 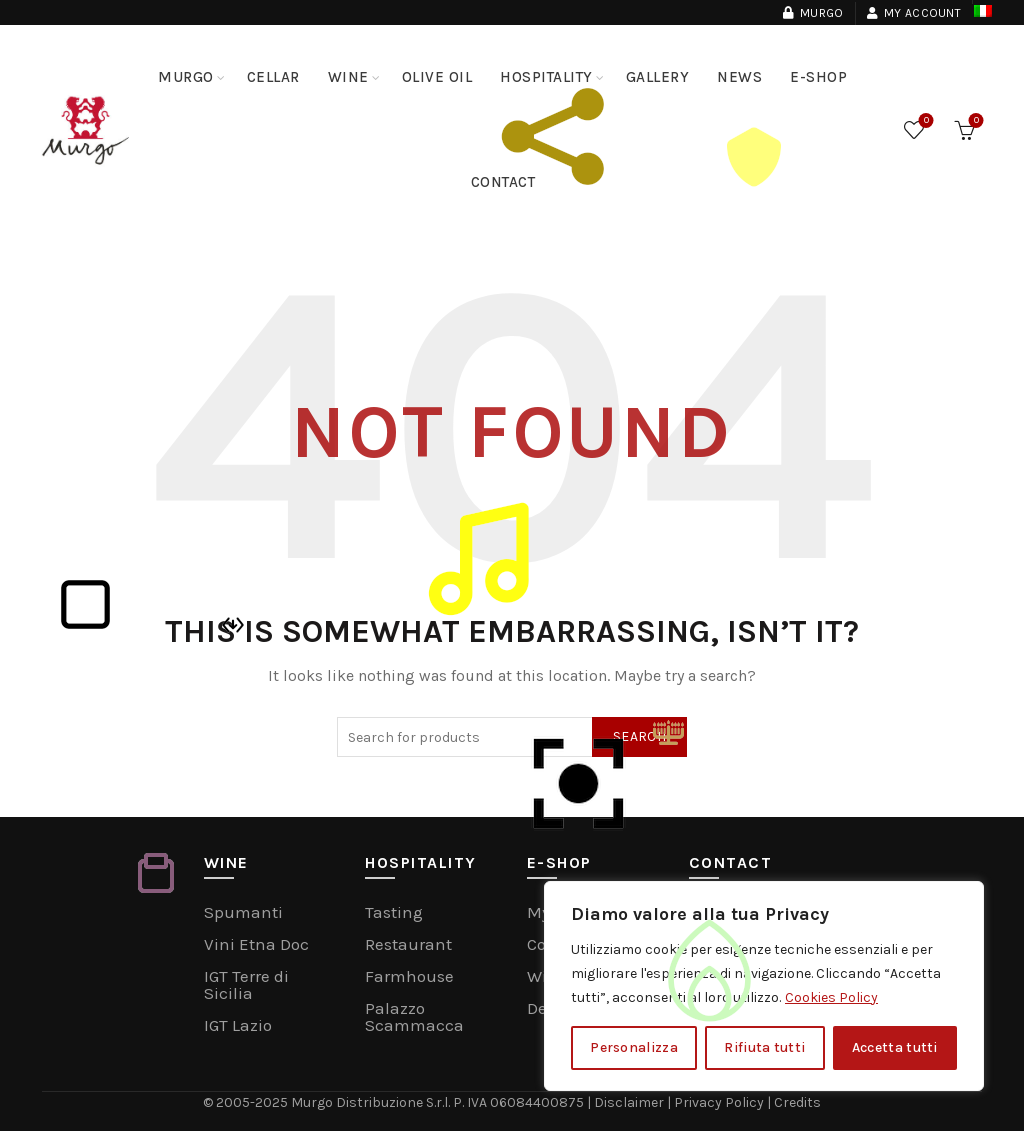 What do you see at coordinates (555, 136) in the screenshot?
I see `share content with others` at bounding box center [555, 136].